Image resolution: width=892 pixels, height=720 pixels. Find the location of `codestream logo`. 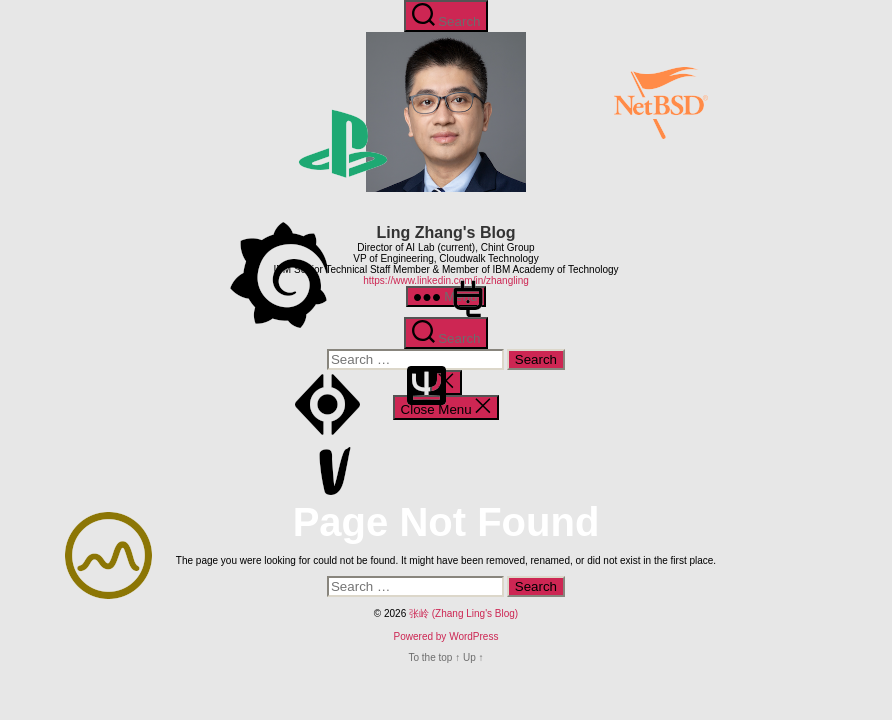

codestream logo is located at coordinates (327, 404).